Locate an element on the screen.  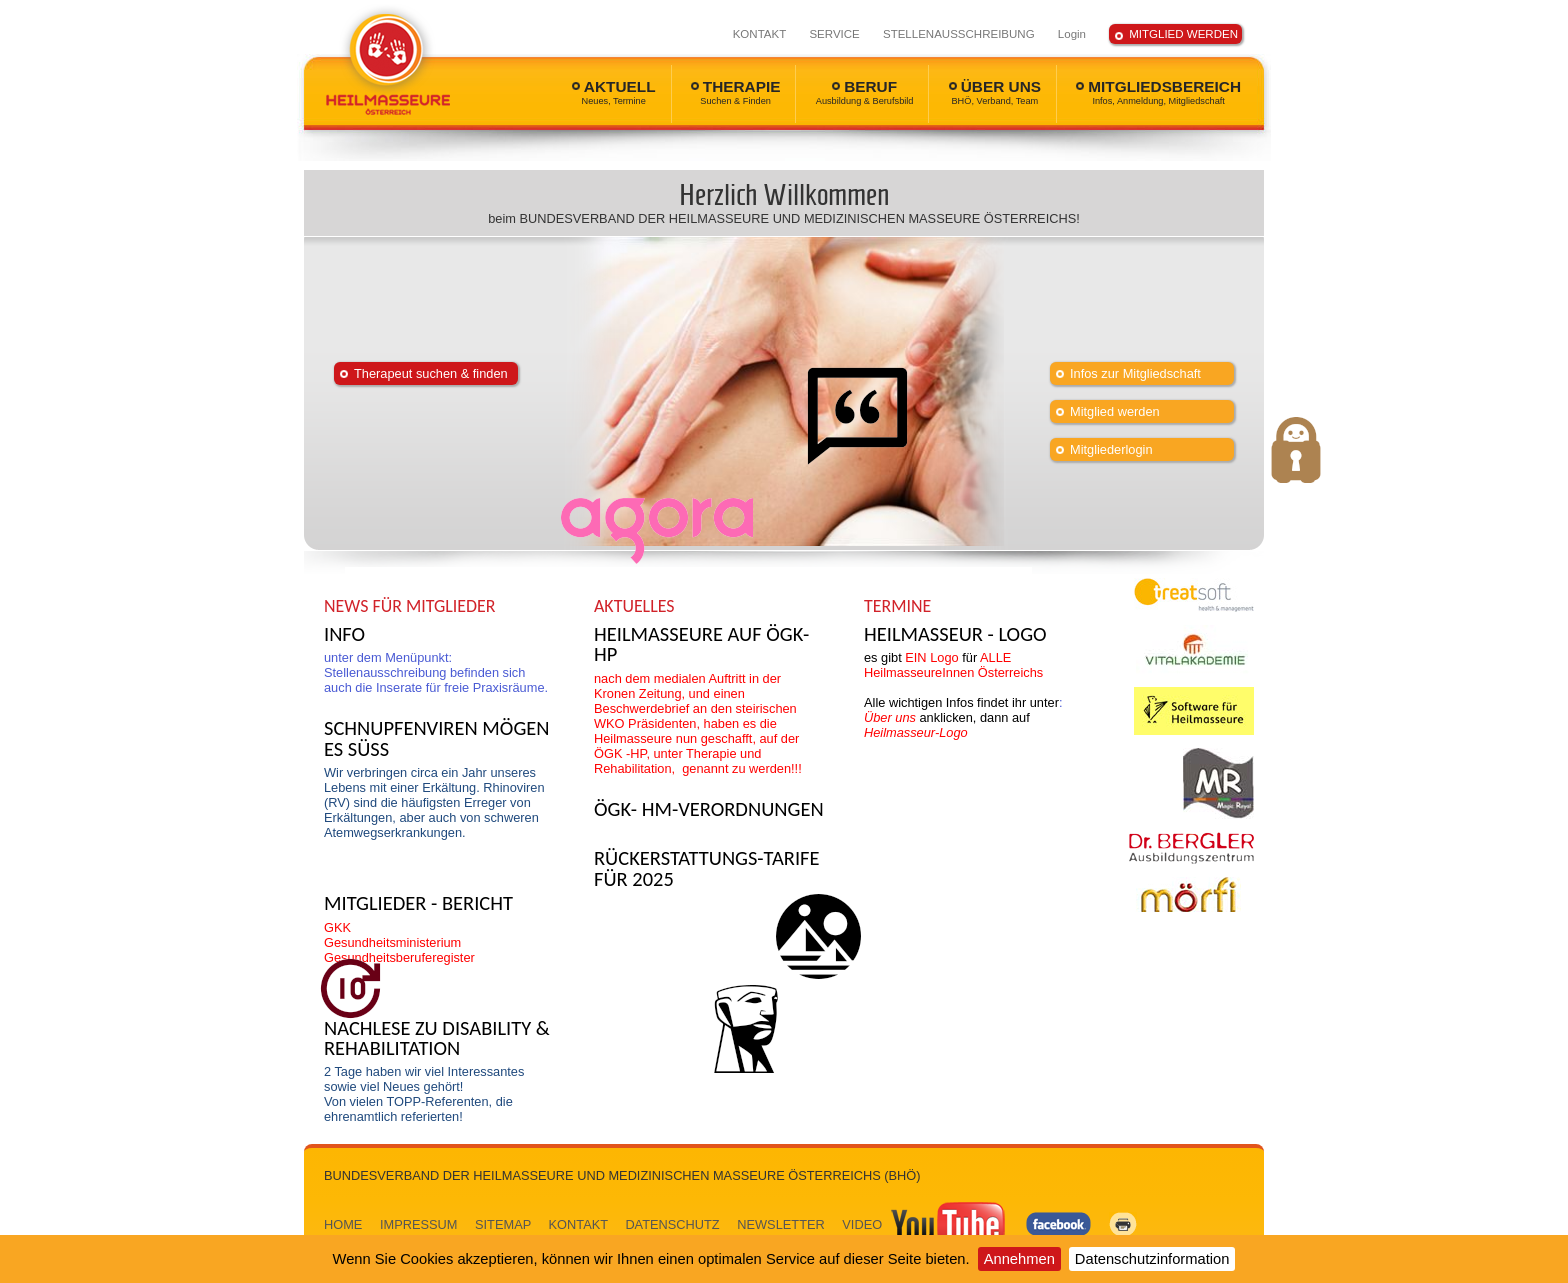
open decentraland metaverse platform is located at coordinates (818, 936).